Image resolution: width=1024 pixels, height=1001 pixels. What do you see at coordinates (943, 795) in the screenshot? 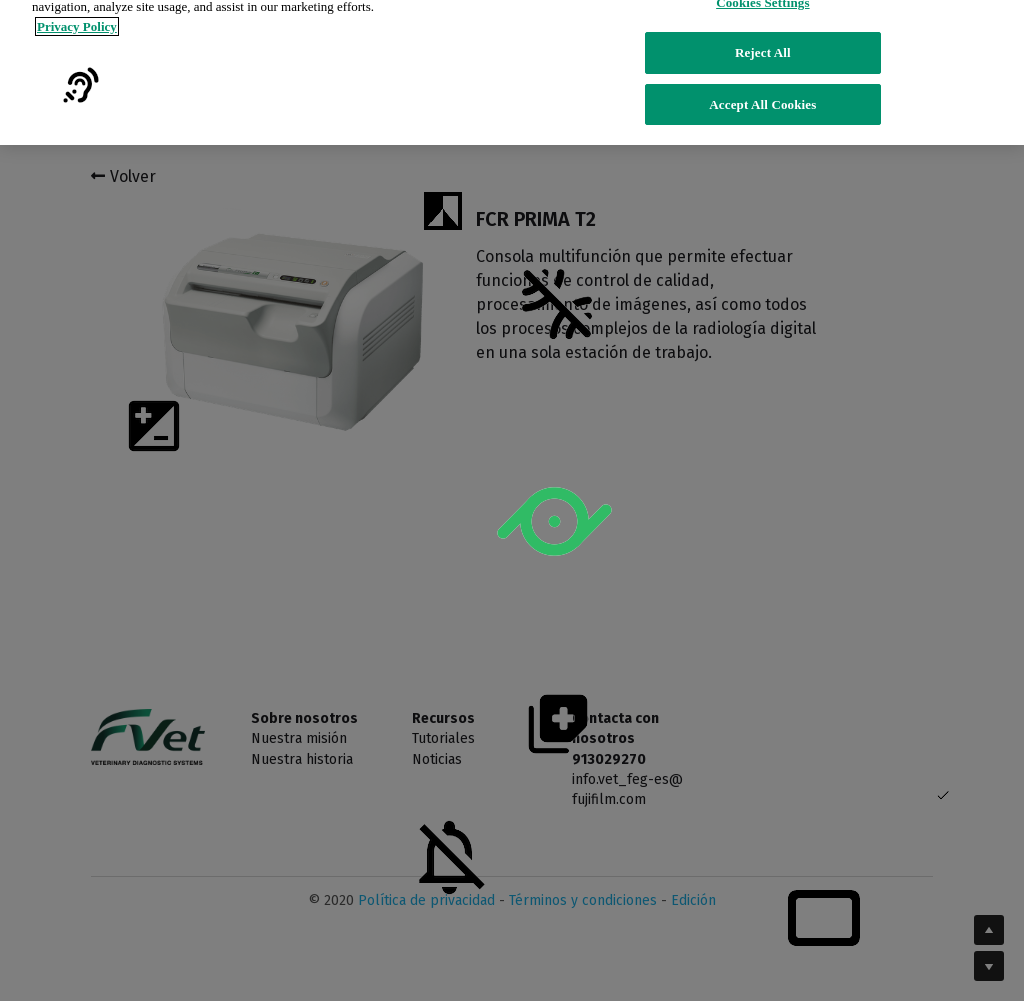
I see `confirm or submit an action` at bounding box center [943, 795].